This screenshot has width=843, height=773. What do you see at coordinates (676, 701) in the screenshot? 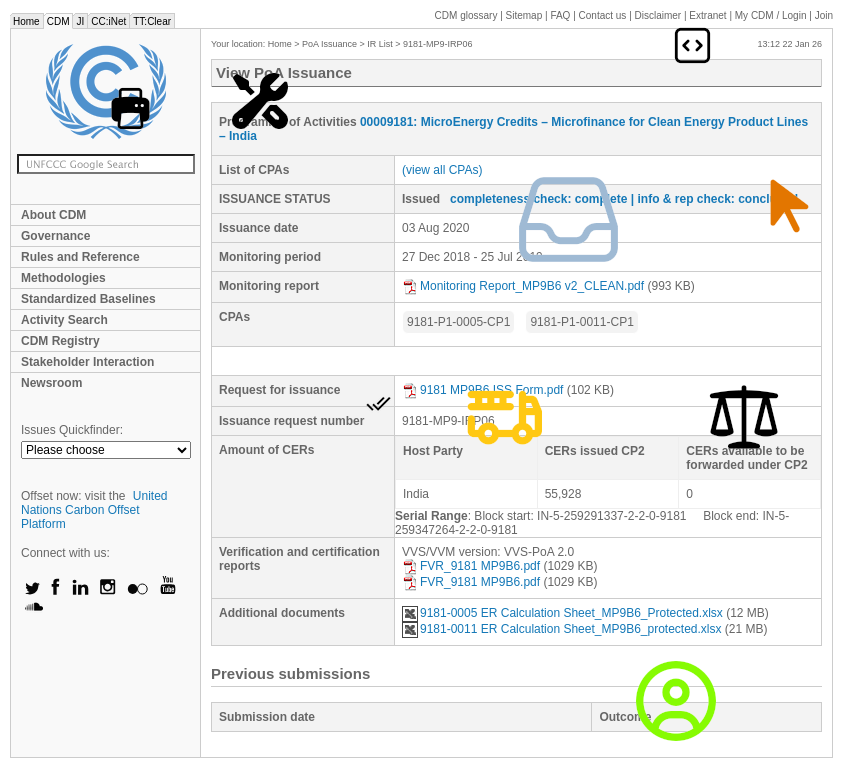
I see `view your profile` at bounding box center [676, 701].